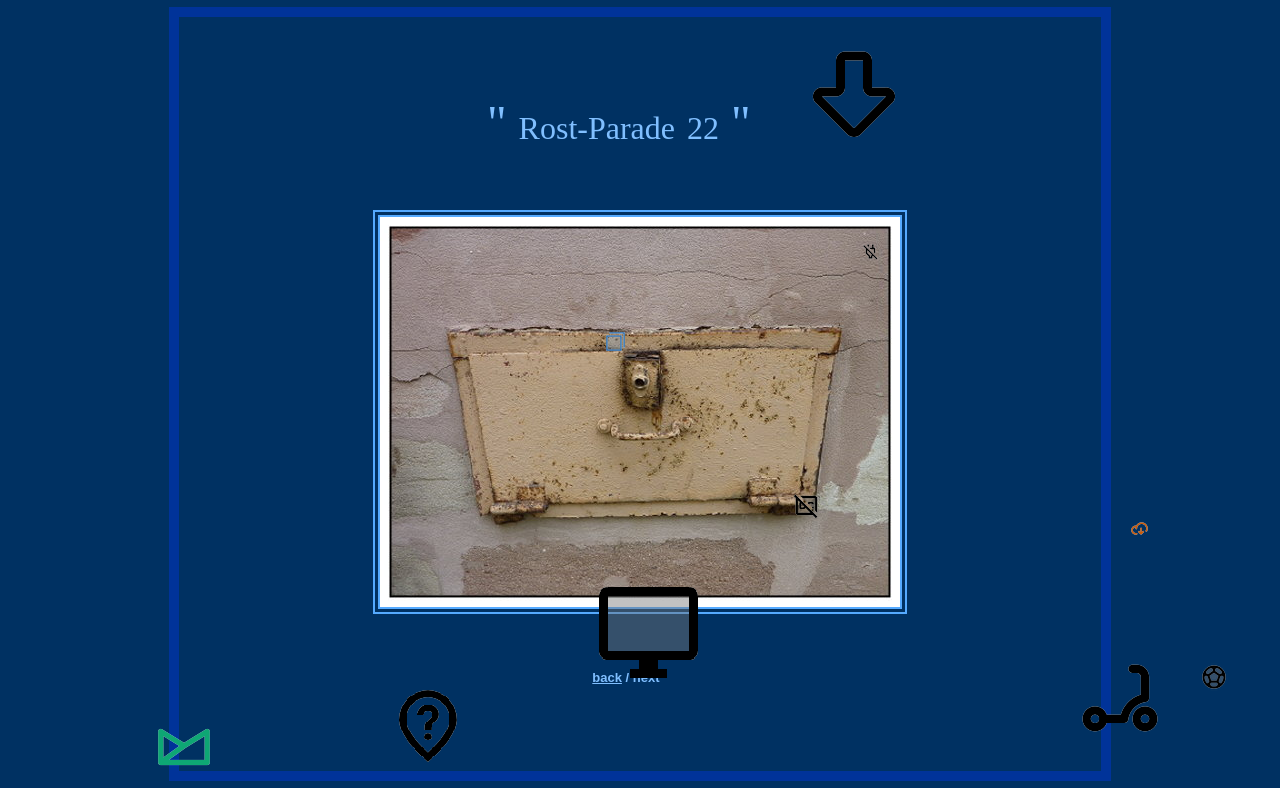 Image resolution: width=1280 pixels, height=788 pixels. I want to click on campaign monitor logo, so click(184, 747).